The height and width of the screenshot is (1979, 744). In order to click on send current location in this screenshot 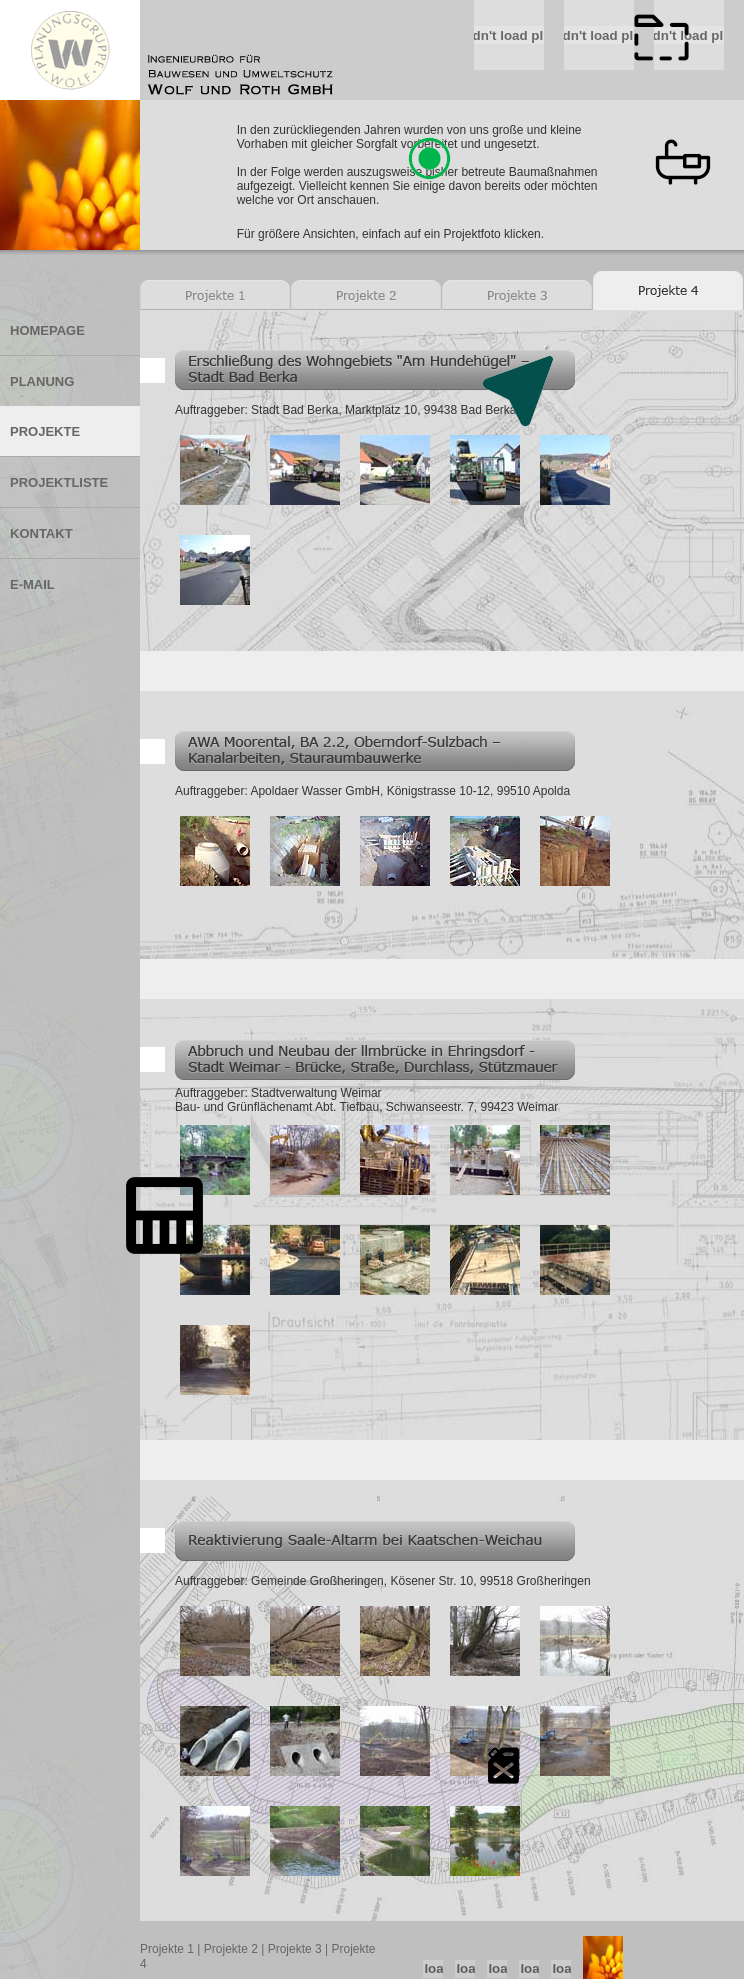, I will do `click(518, 390)`.